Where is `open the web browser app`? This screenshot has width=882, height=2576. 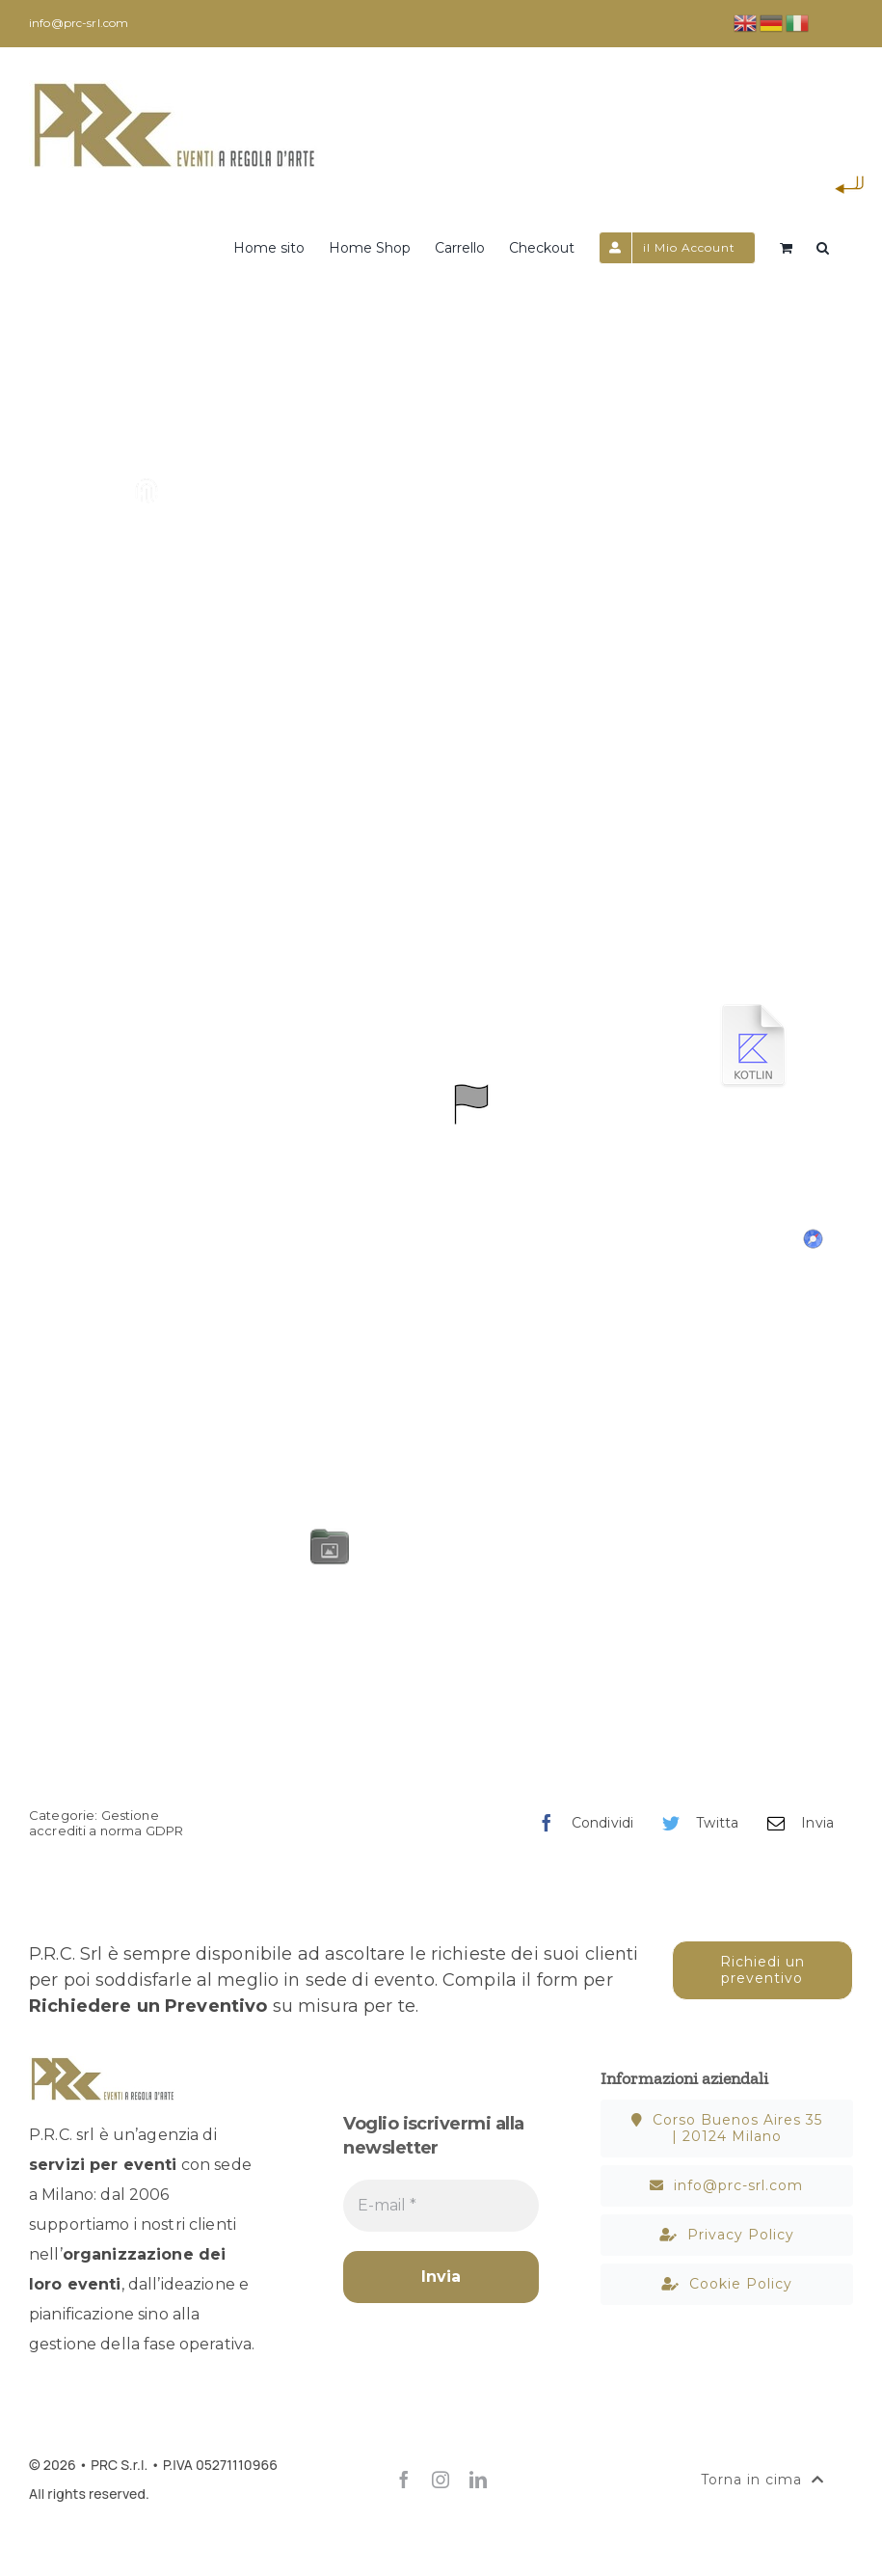
open the web browser app is located at coordinates (813, 1238).